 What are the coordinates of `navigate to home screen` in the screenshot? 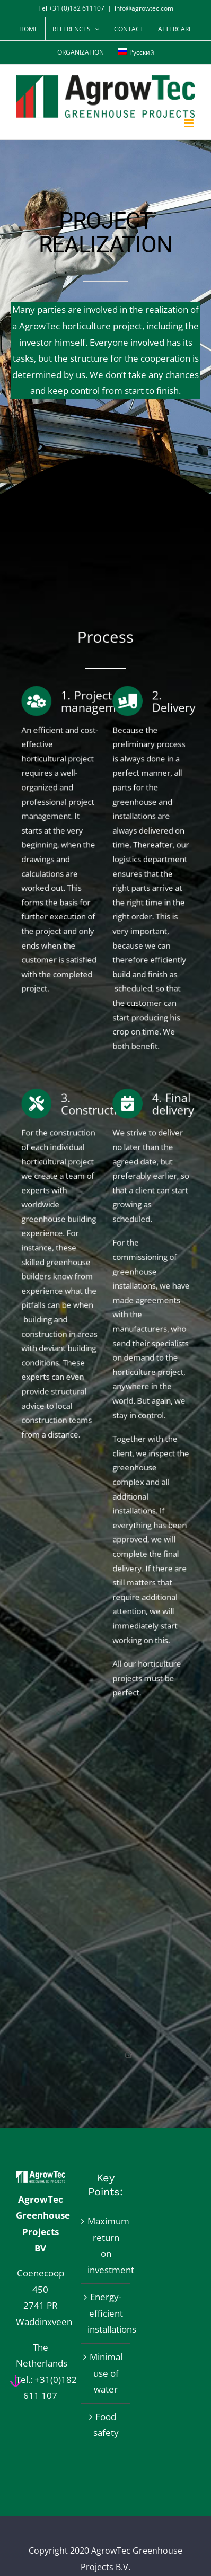 It's located at (128, 2054).